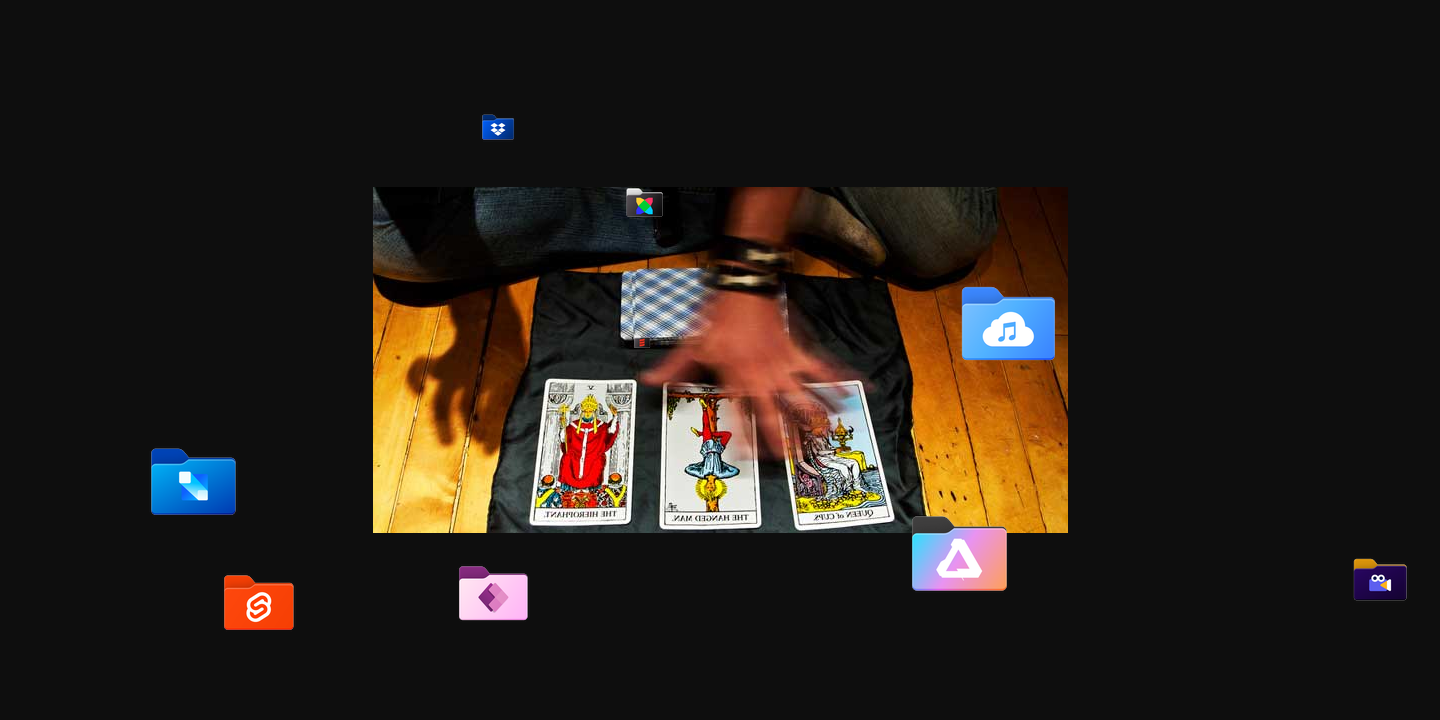 This screenshot has width=1440, height=720. Describe the element at coordinates (1008, 326) in the screenshot. I see `open folder containing downloaded youtube audio files` at that location.